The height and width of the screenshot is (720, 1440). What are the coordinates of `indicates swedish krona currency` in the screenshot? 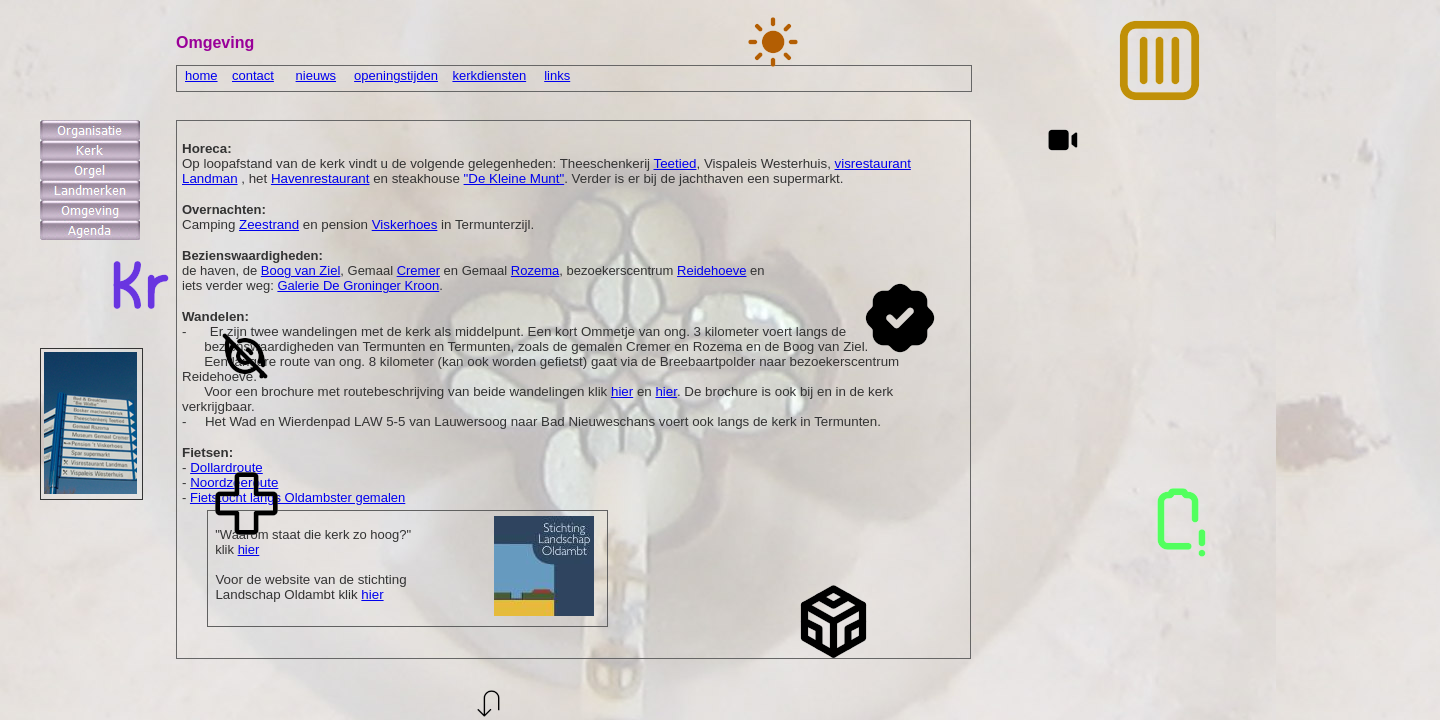 It's located at (141, 285).